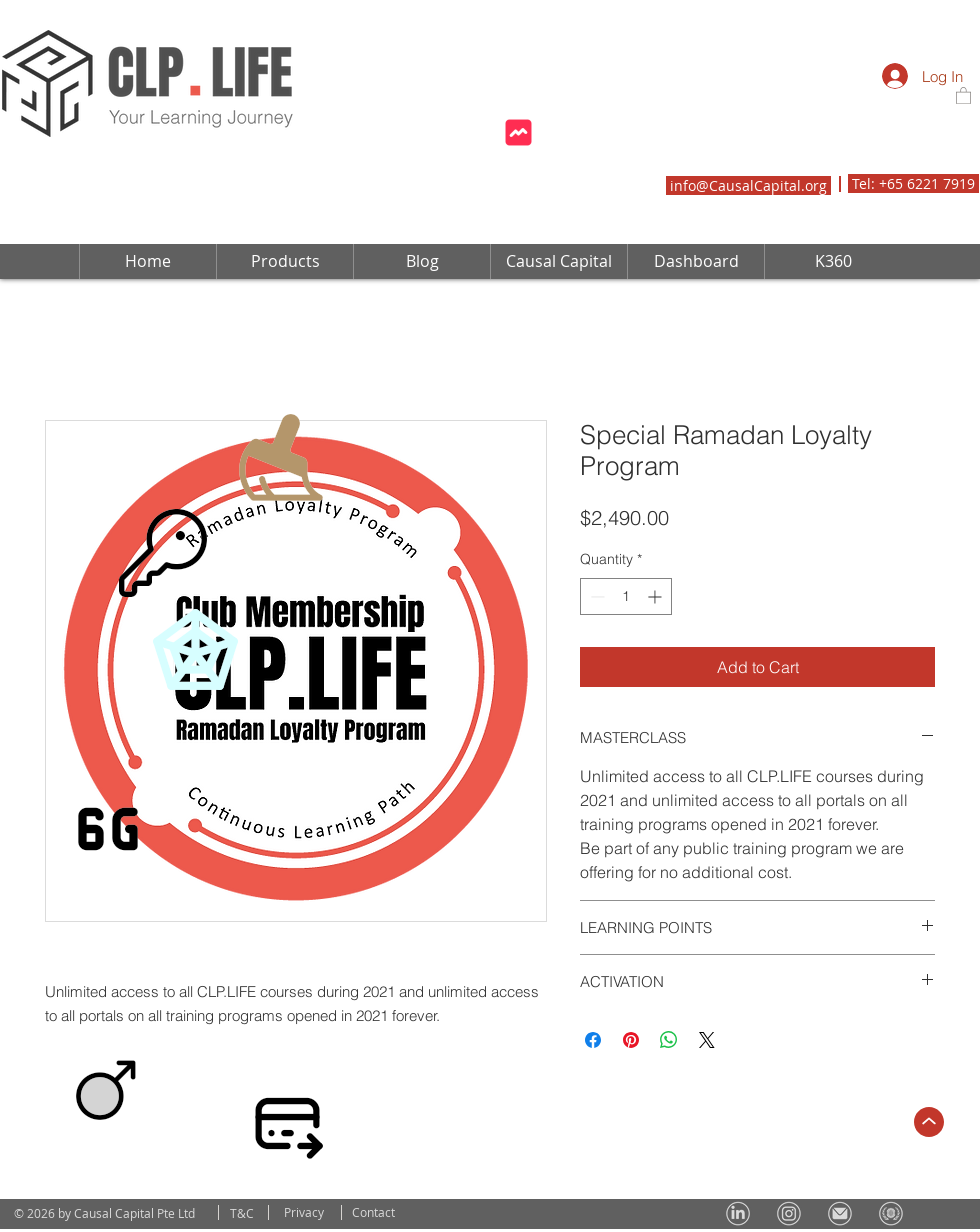  I want to click on make a payment with saved card, so click(287, 1123).